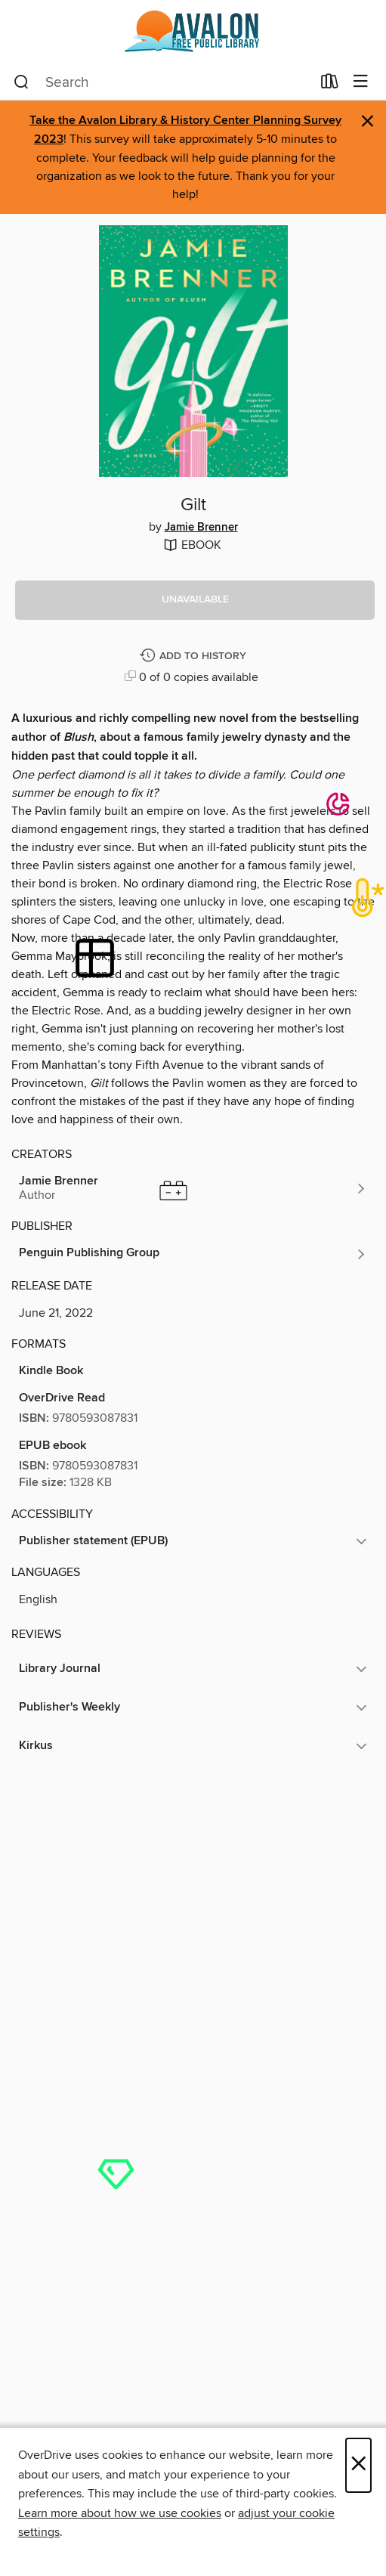  Describe the element at coordinates (116, 2173) in the screenshot. I see `indicates premium or pro membership status` at that location.